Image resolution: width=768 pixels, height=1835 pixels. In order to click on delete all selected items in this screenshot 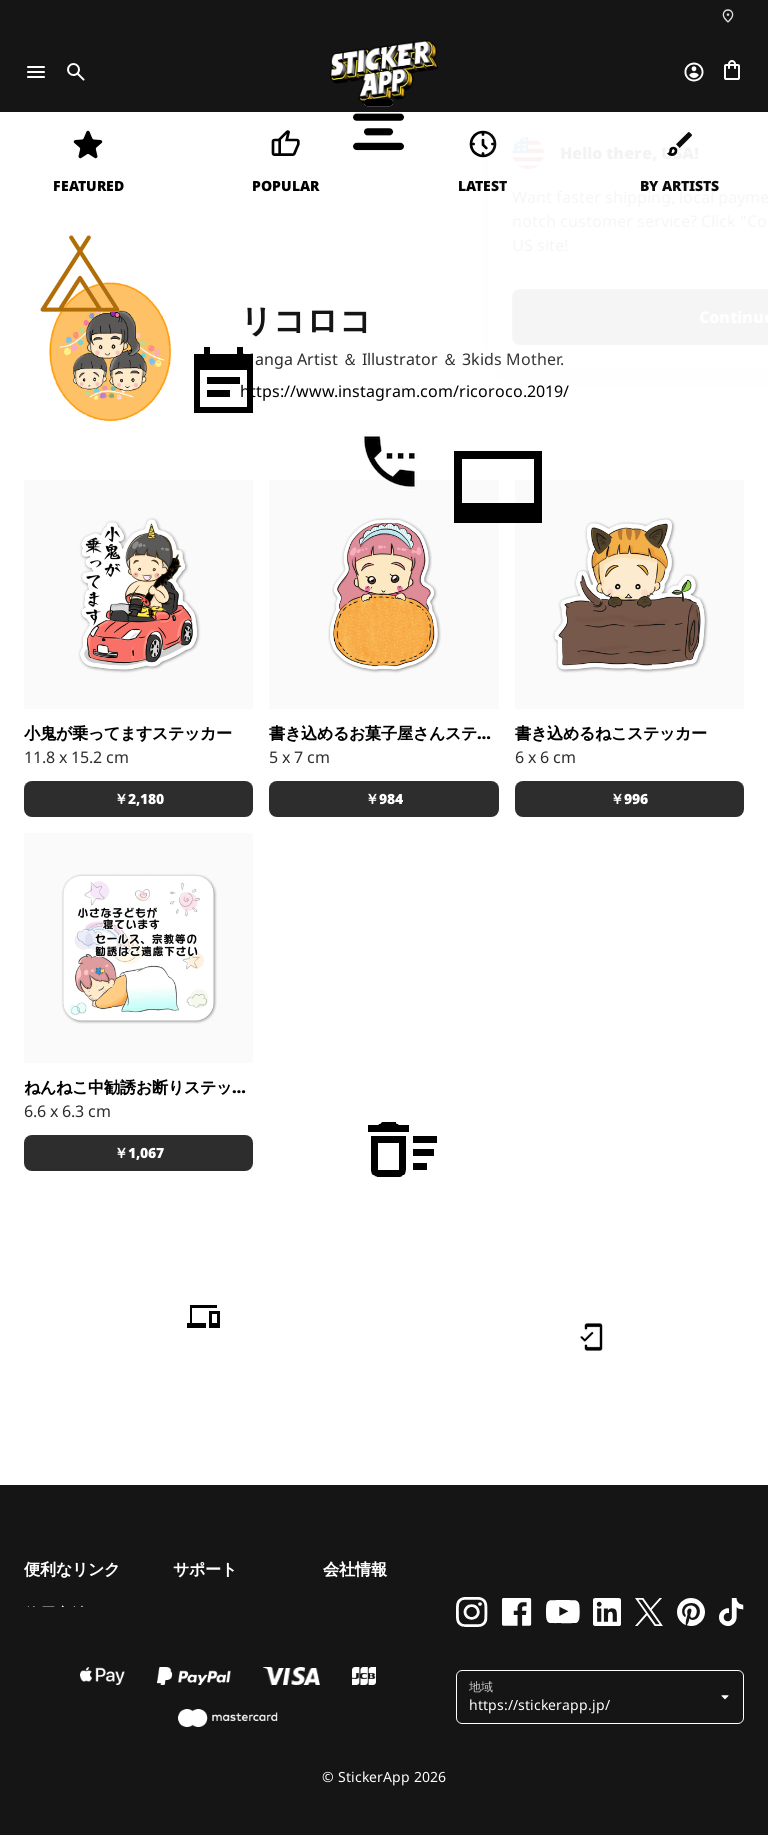, I will do `click(402, 1149)`.